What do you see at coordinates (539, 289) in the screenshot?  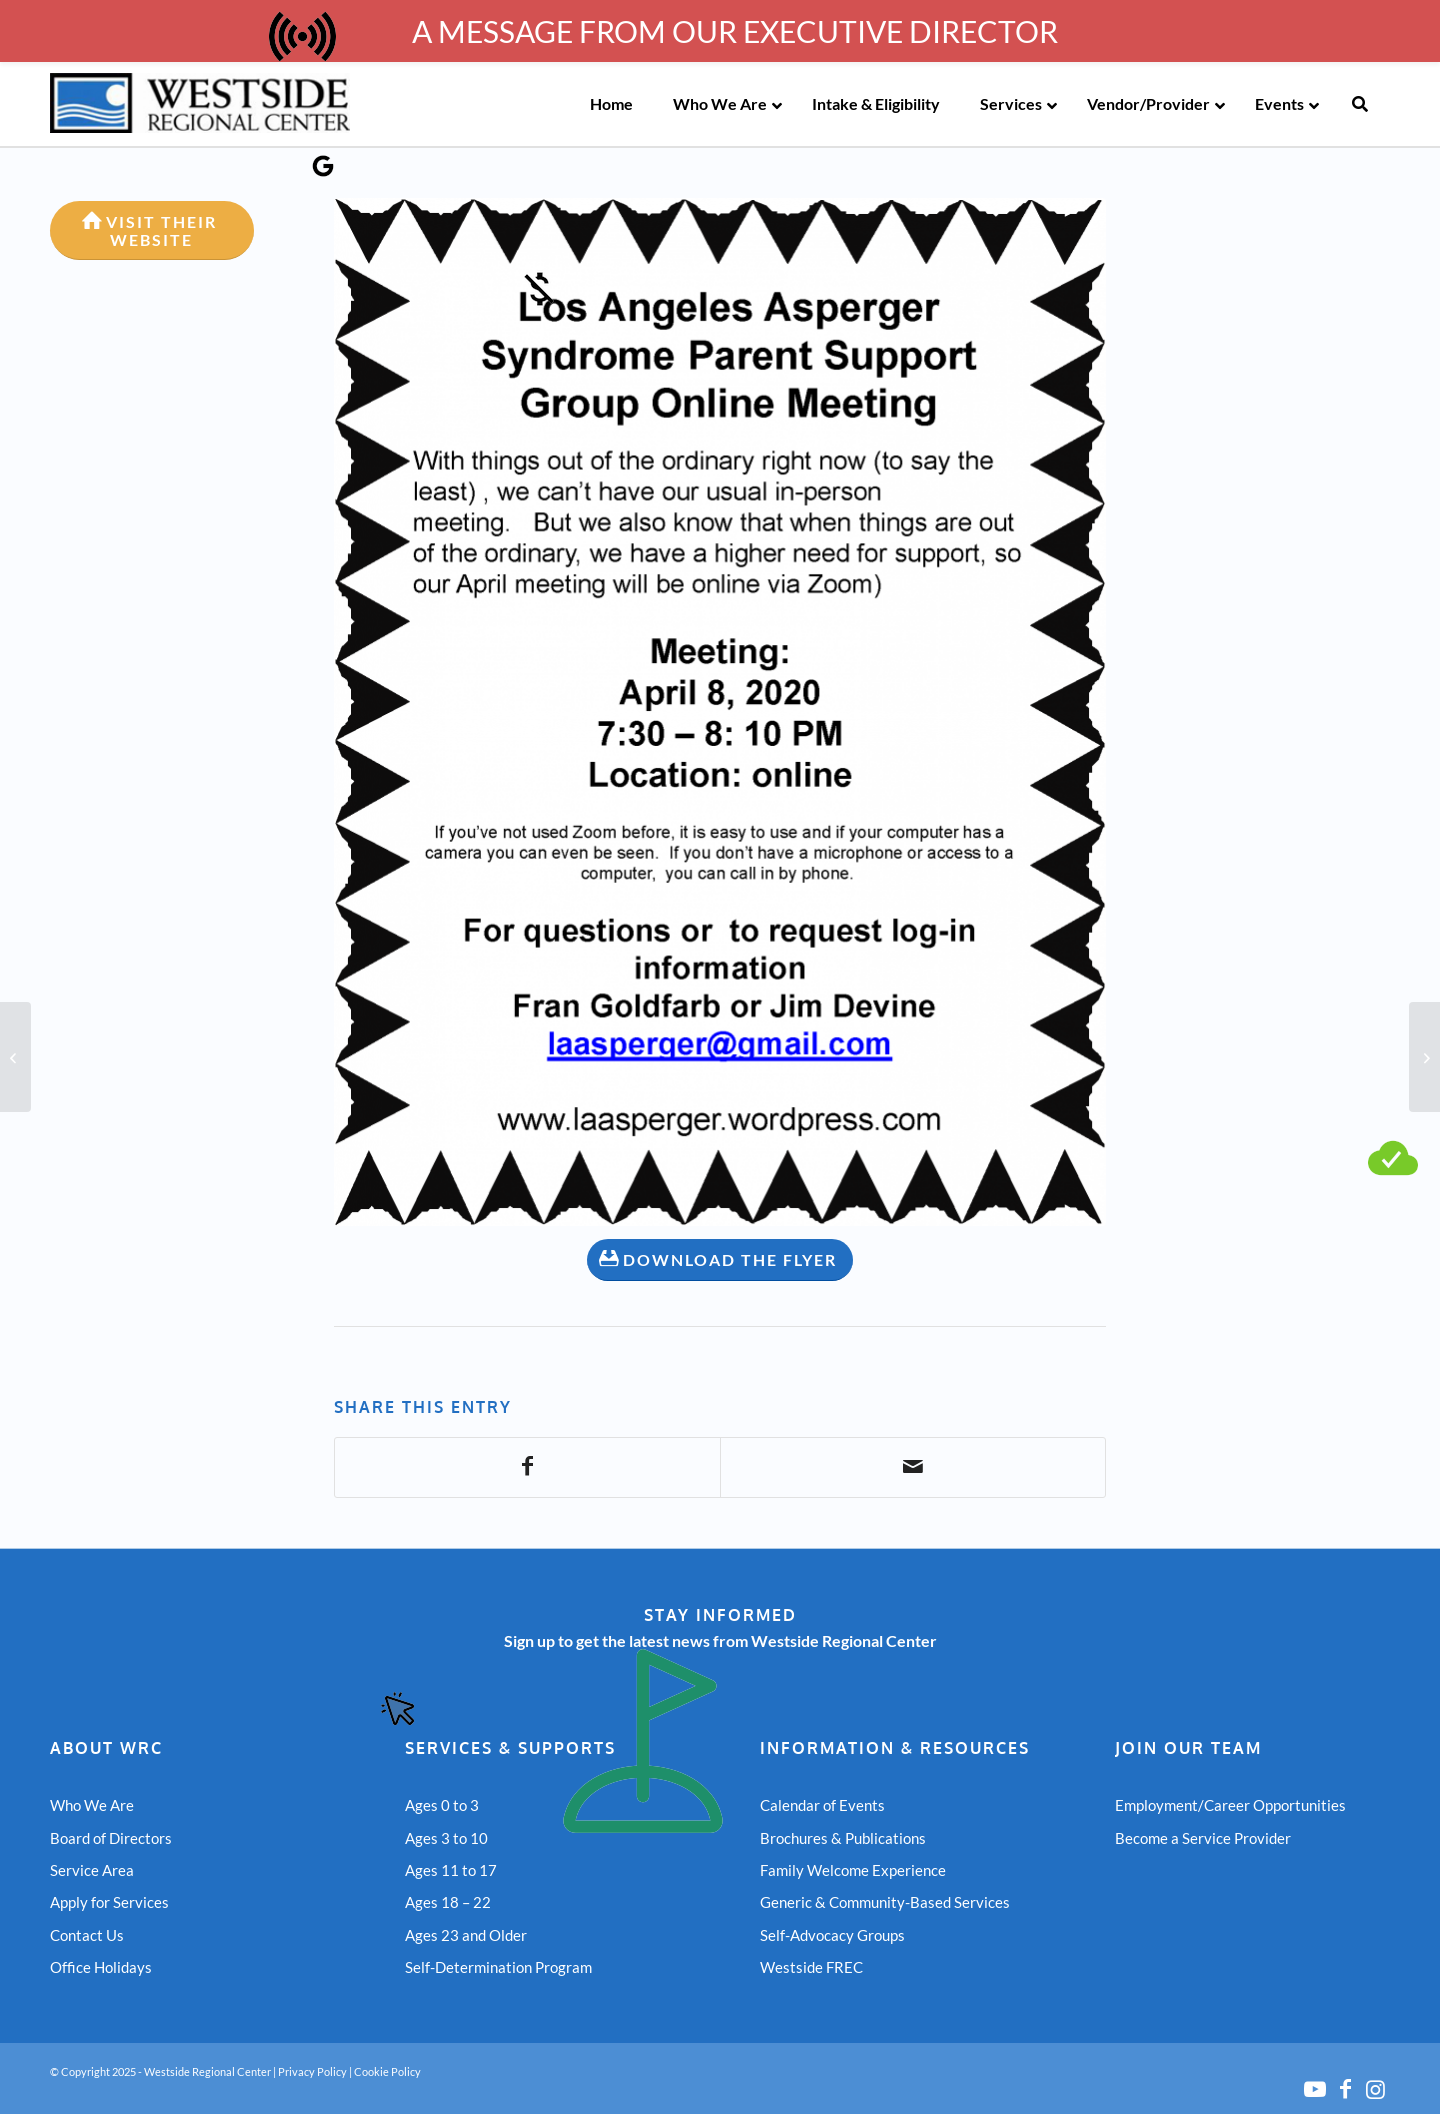 I see `indicates no cost or free item` at bounding box center [539, 289].